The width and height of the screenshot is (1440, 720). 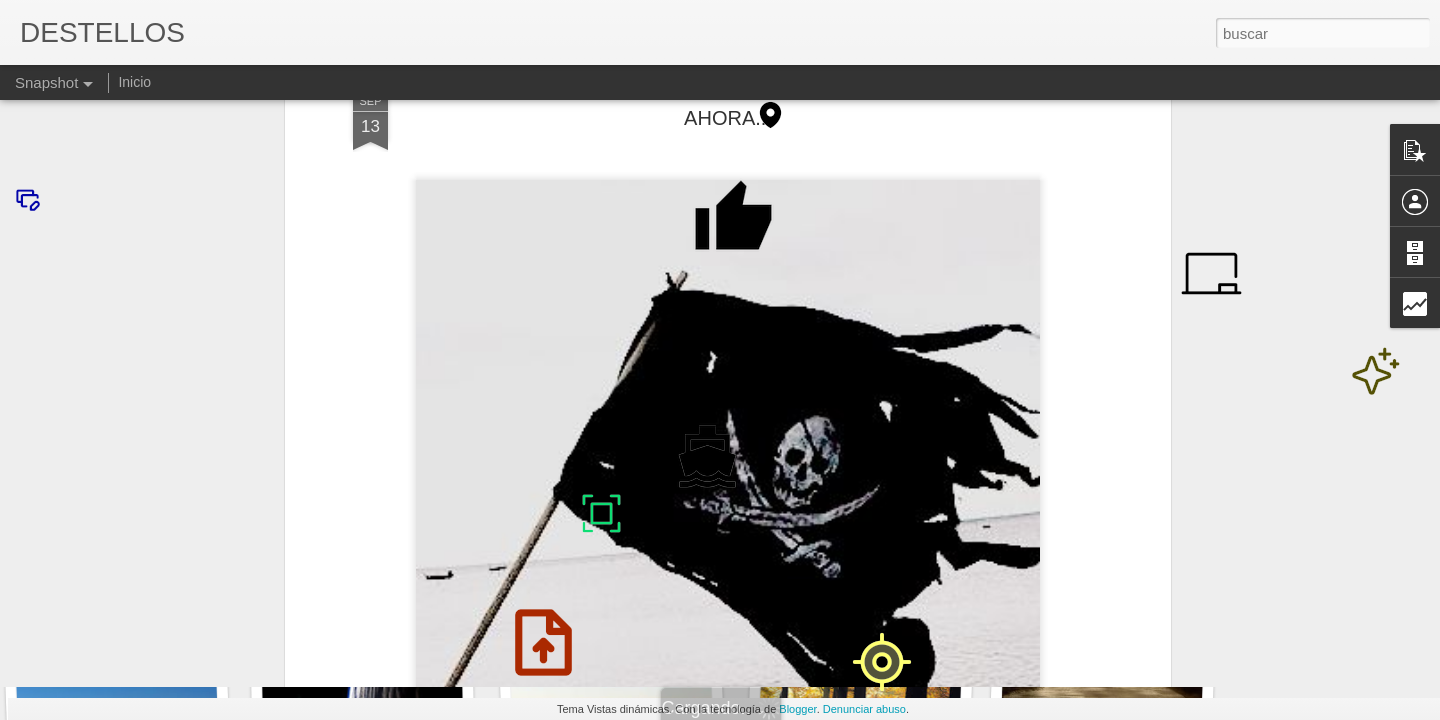 What do you see at coordinates (27, 198) in the screenshot?
I see `edit payment or cash transaction details` at bounding box center [27, 198].